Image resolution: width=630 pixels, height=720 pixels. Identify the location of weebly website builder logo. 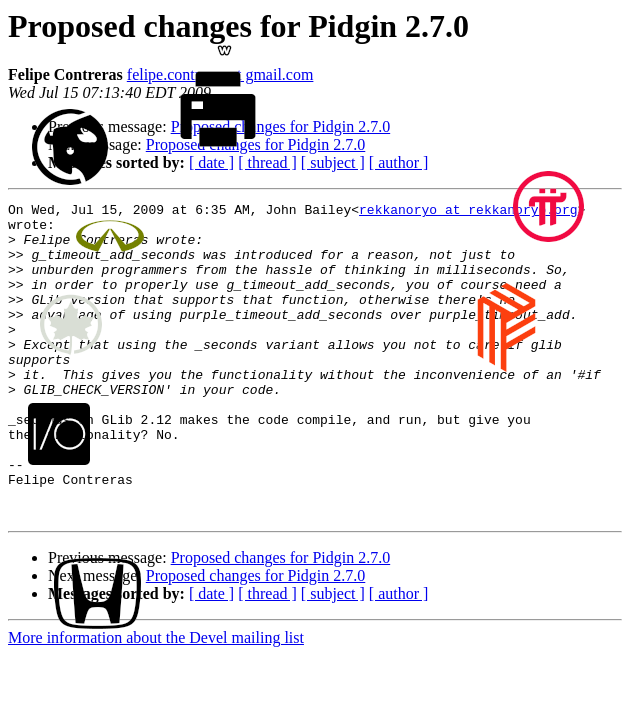
(224, 50).